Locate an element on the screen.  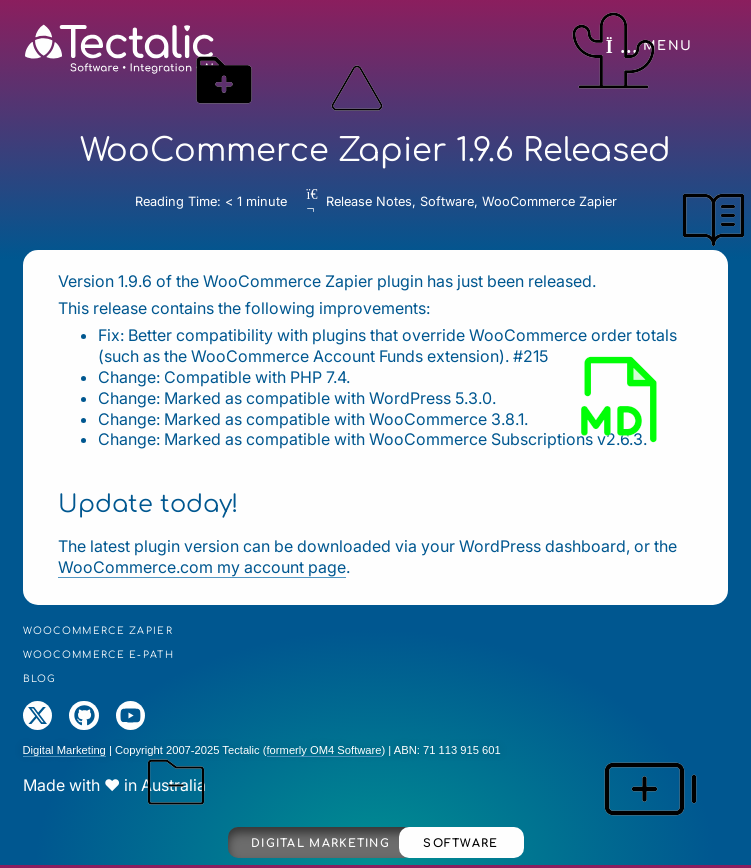
add or extend battery life is located at coordinates (649, 789).